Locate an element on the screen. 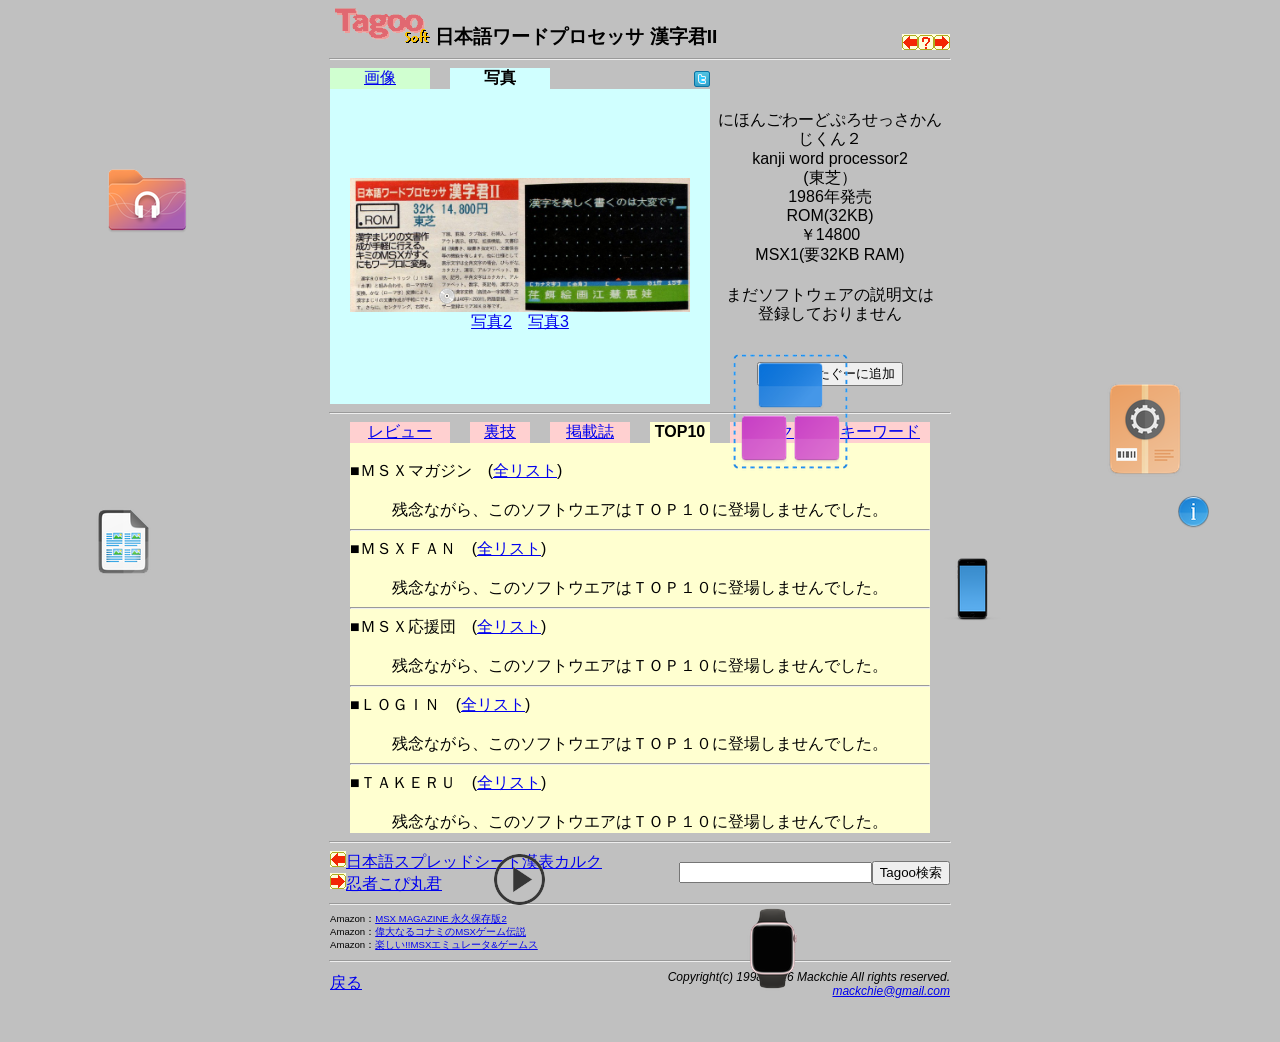 The image size is (1280, 1042). software package being configured or installed is located at coordinates (1145, 429).